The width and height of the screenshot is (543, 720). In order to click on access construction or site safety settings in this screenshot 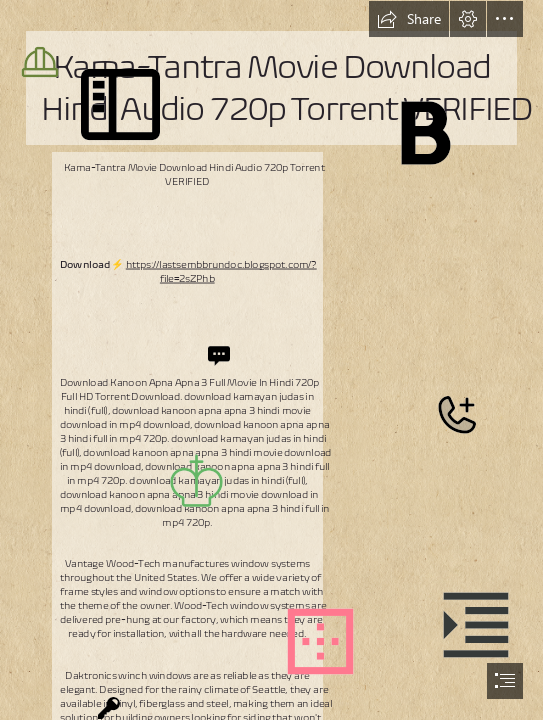, I will do `click(40, 64)`.